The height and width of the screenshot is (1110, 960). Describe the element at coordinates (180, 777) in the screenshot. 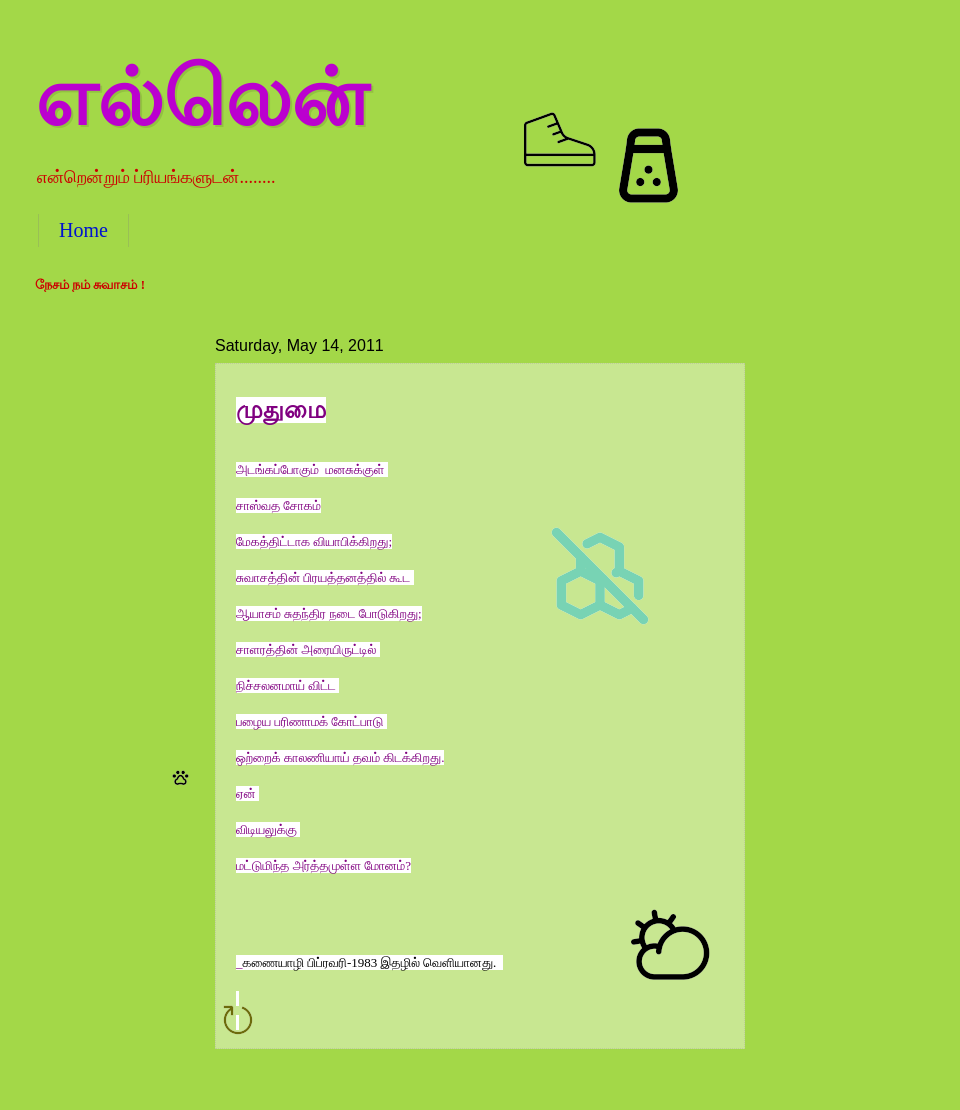

I see `access pet-related features or settings` at that location.